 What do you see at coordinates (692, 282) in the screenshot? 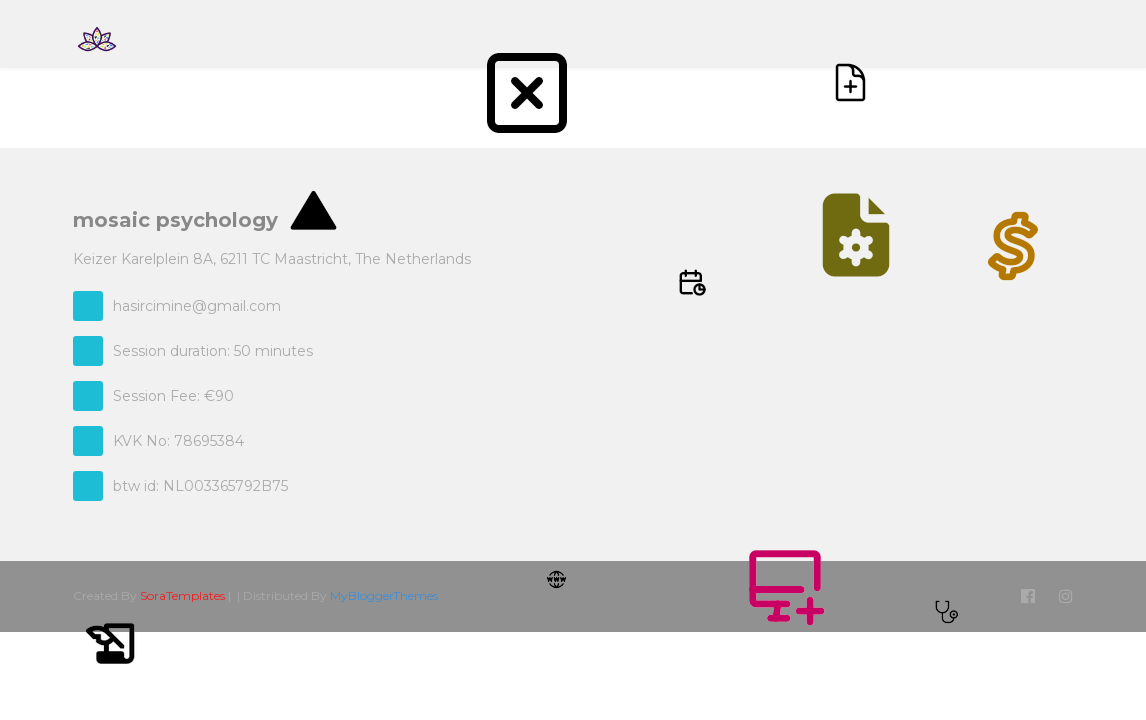
I see `view calendar analytics and statistics` at bounding box center [692, 282].